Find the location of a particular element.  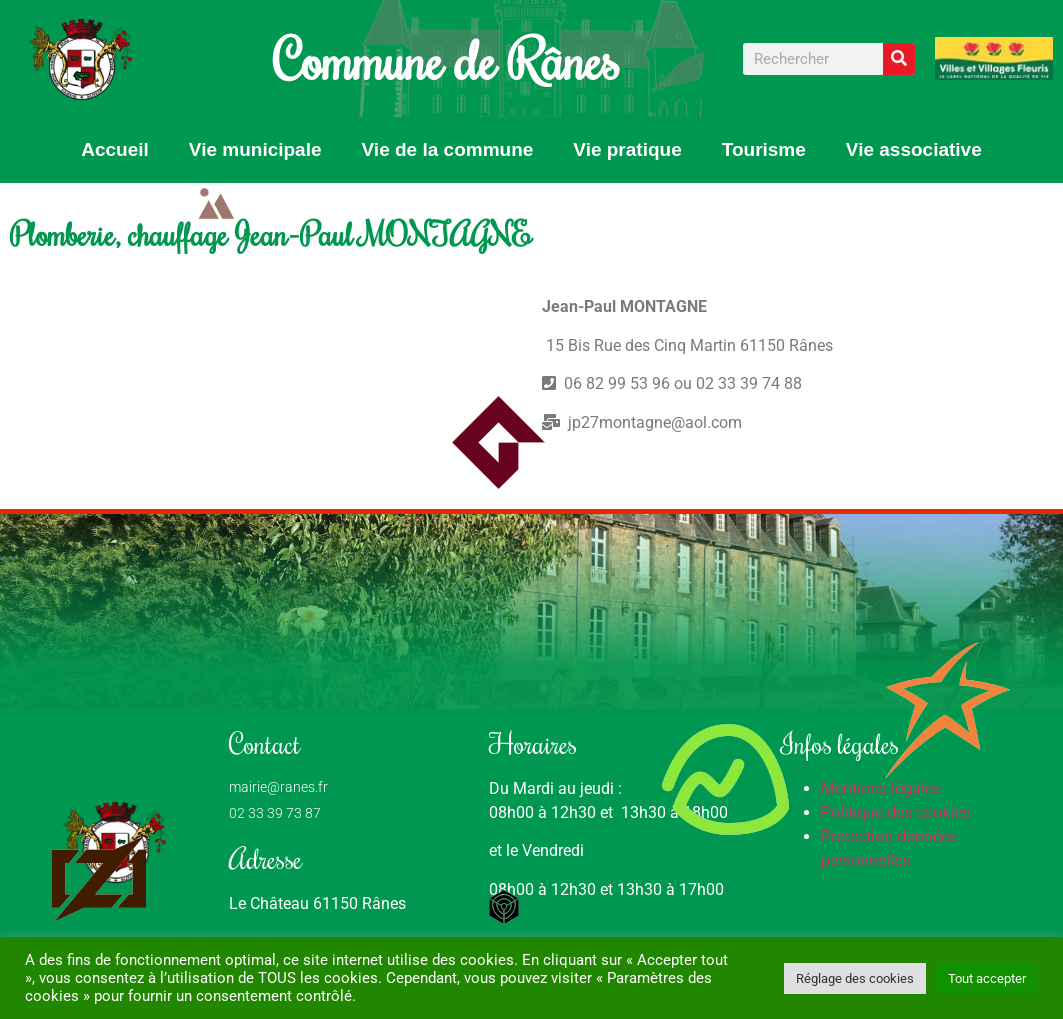

air transat airline branding logo is located at coordinates (947, 710).